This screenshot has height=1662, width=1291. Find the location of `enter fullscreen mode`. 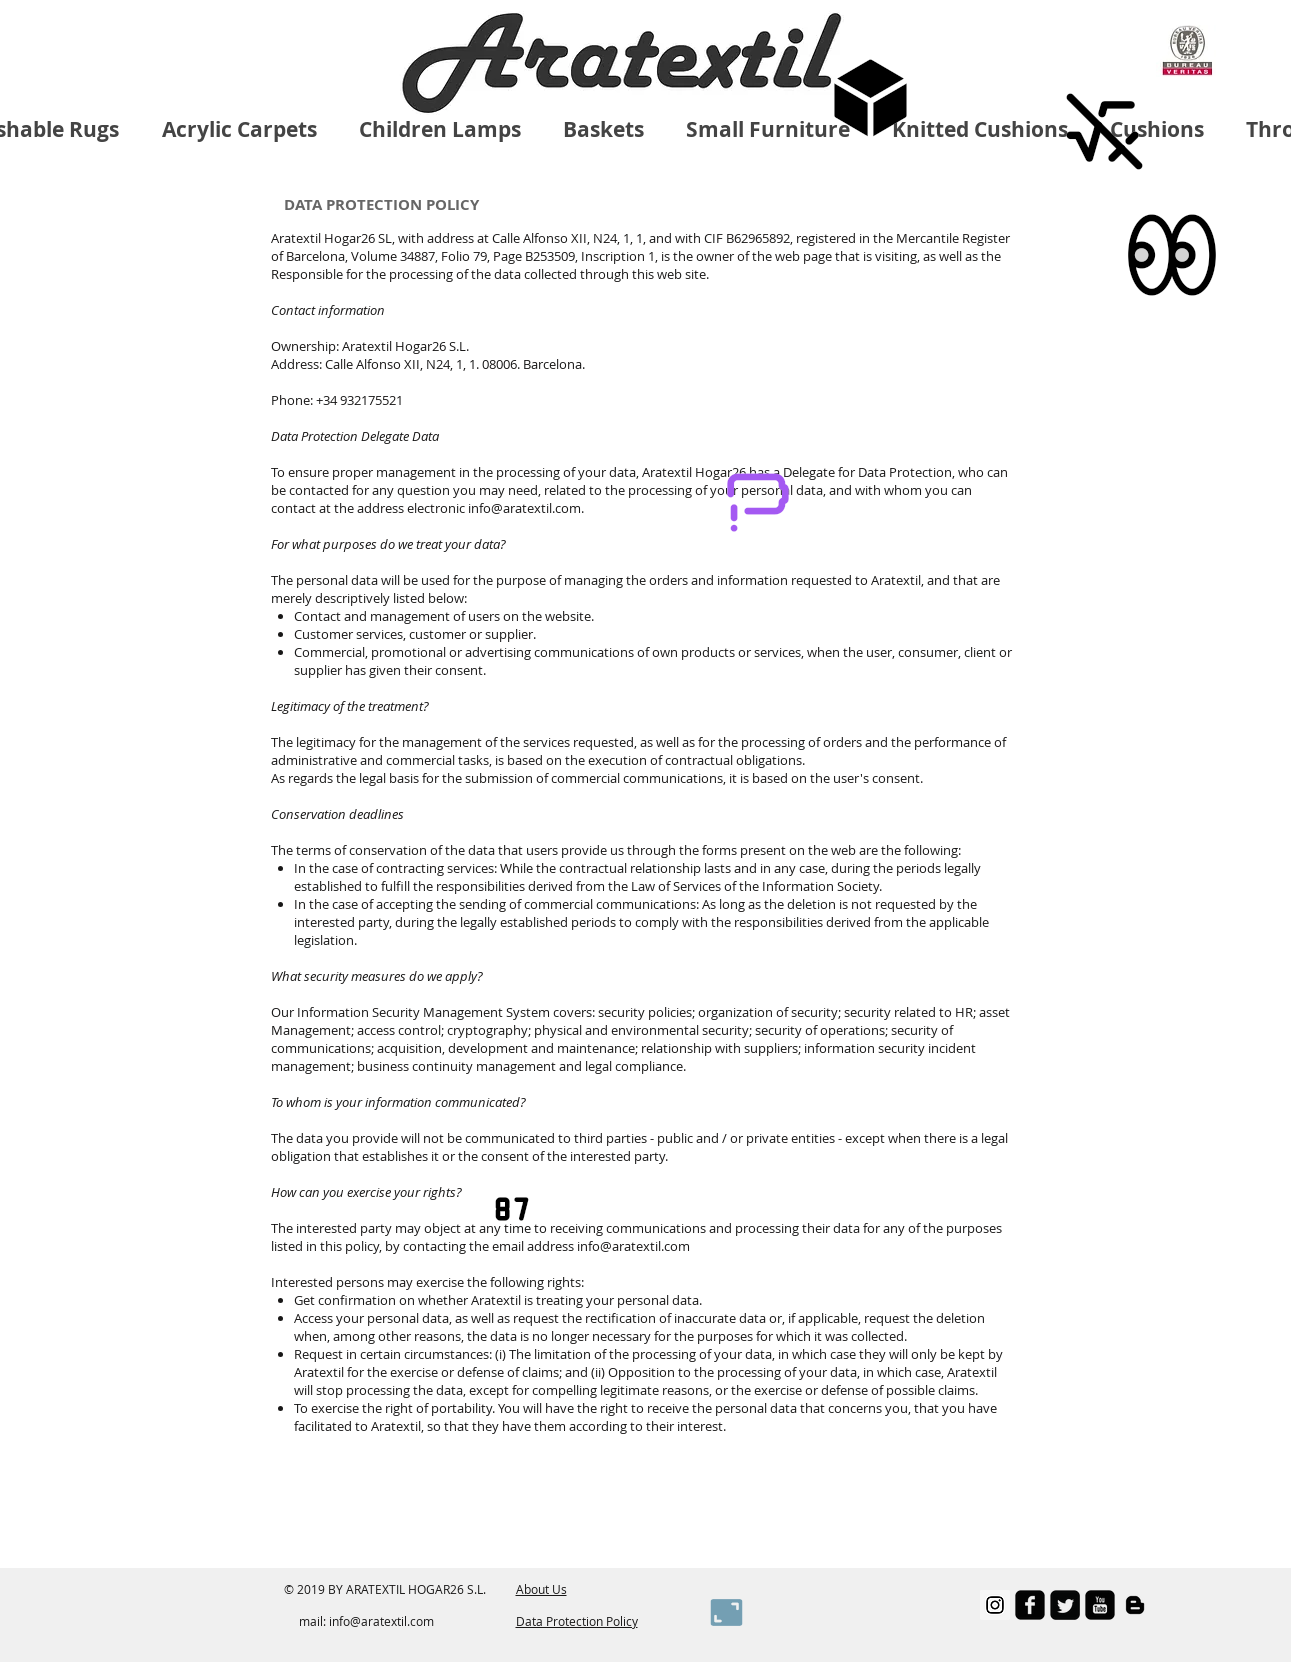

enter fullscreen mode is located at coordinates (726, 1612).